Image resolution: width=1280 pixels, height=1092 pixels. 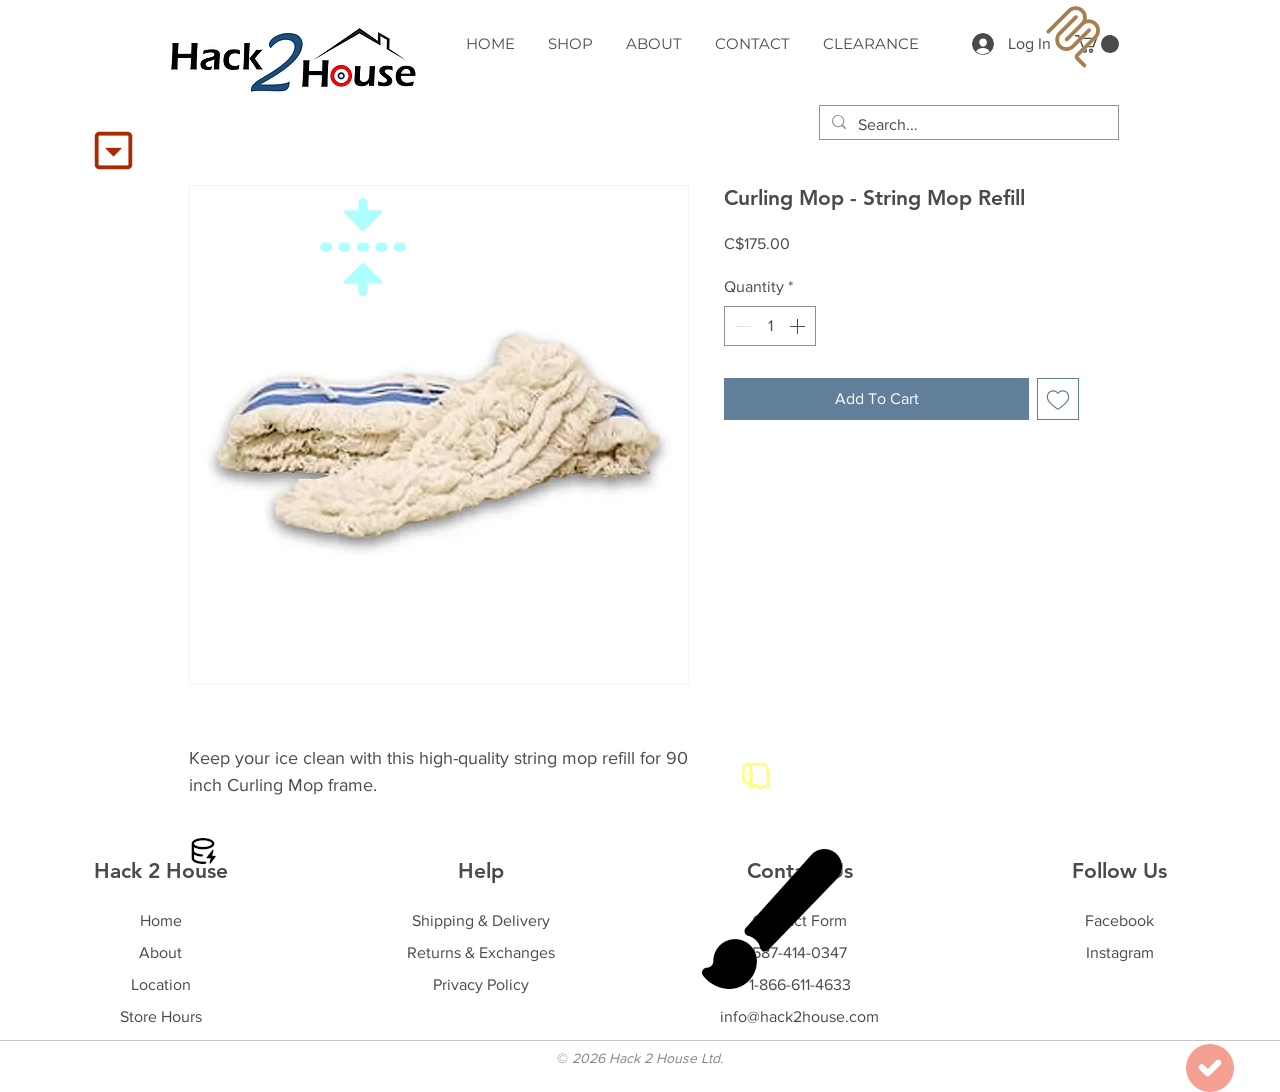 I want to click on indicates restroom or bathroom location, so click(x=755, y=776).